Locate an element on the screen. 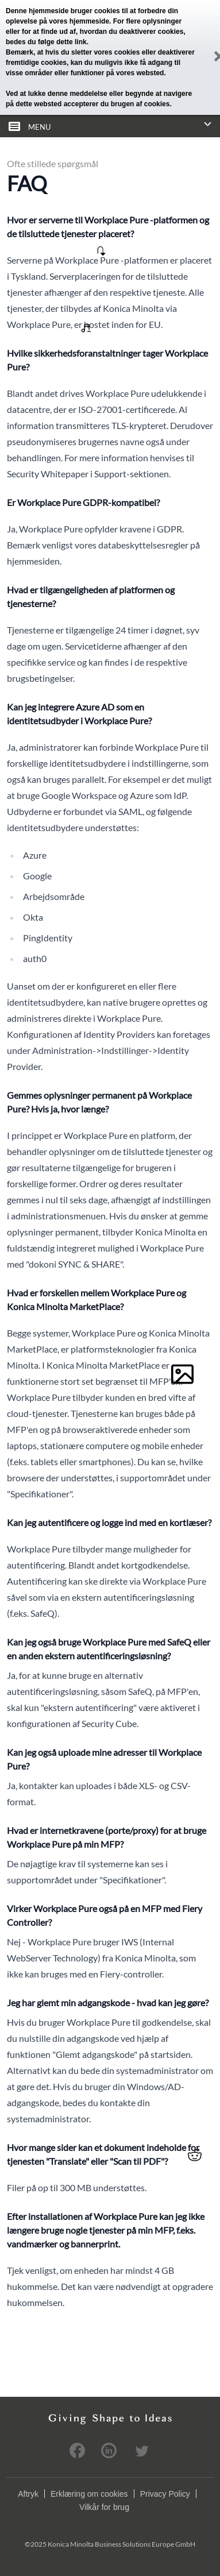 The image size is (220, 2576). view media file is located at coordinates (182, 1374).